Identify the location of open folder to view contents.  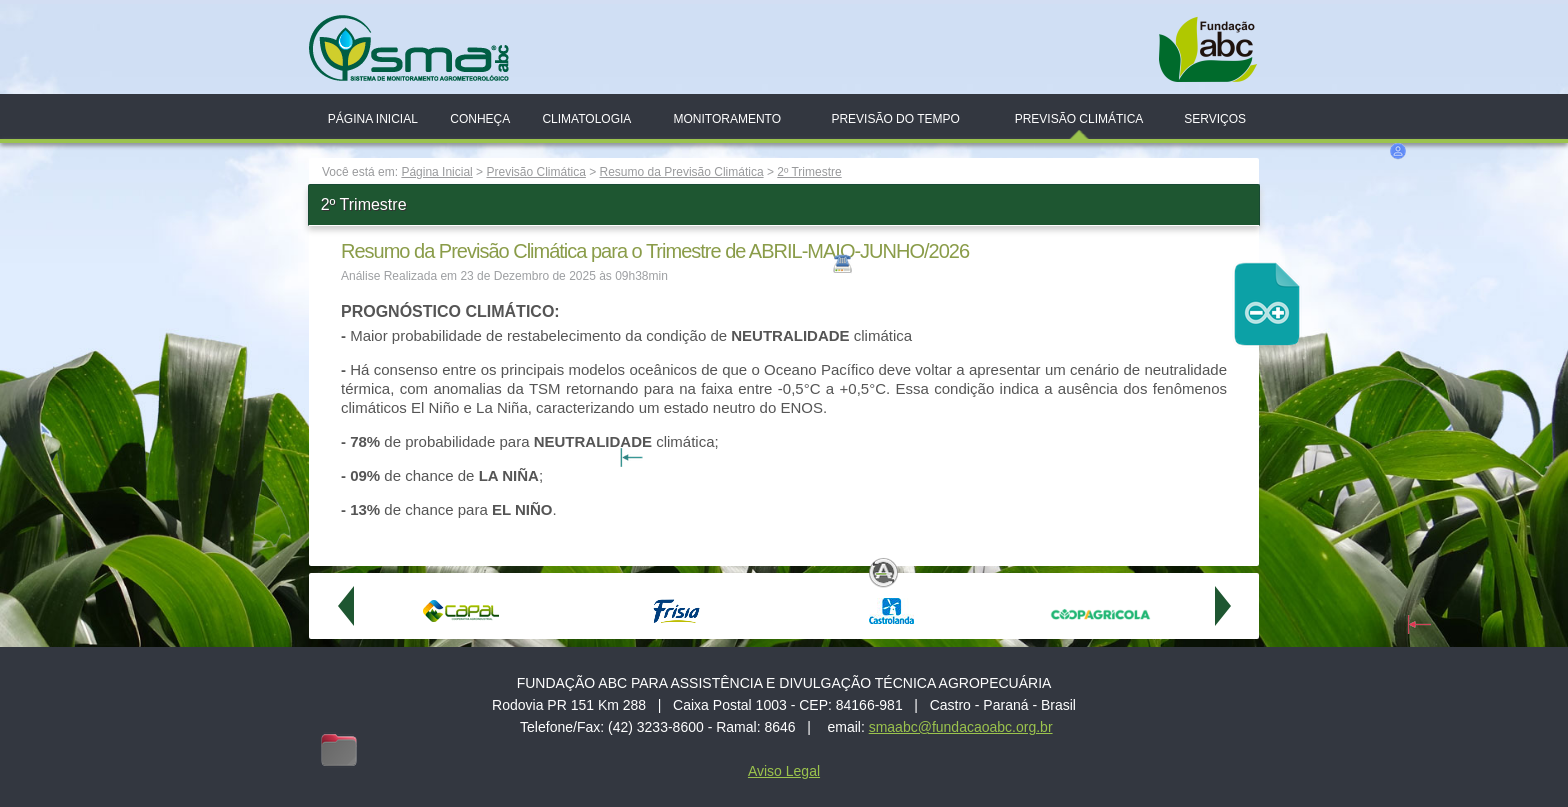
(339, 750).